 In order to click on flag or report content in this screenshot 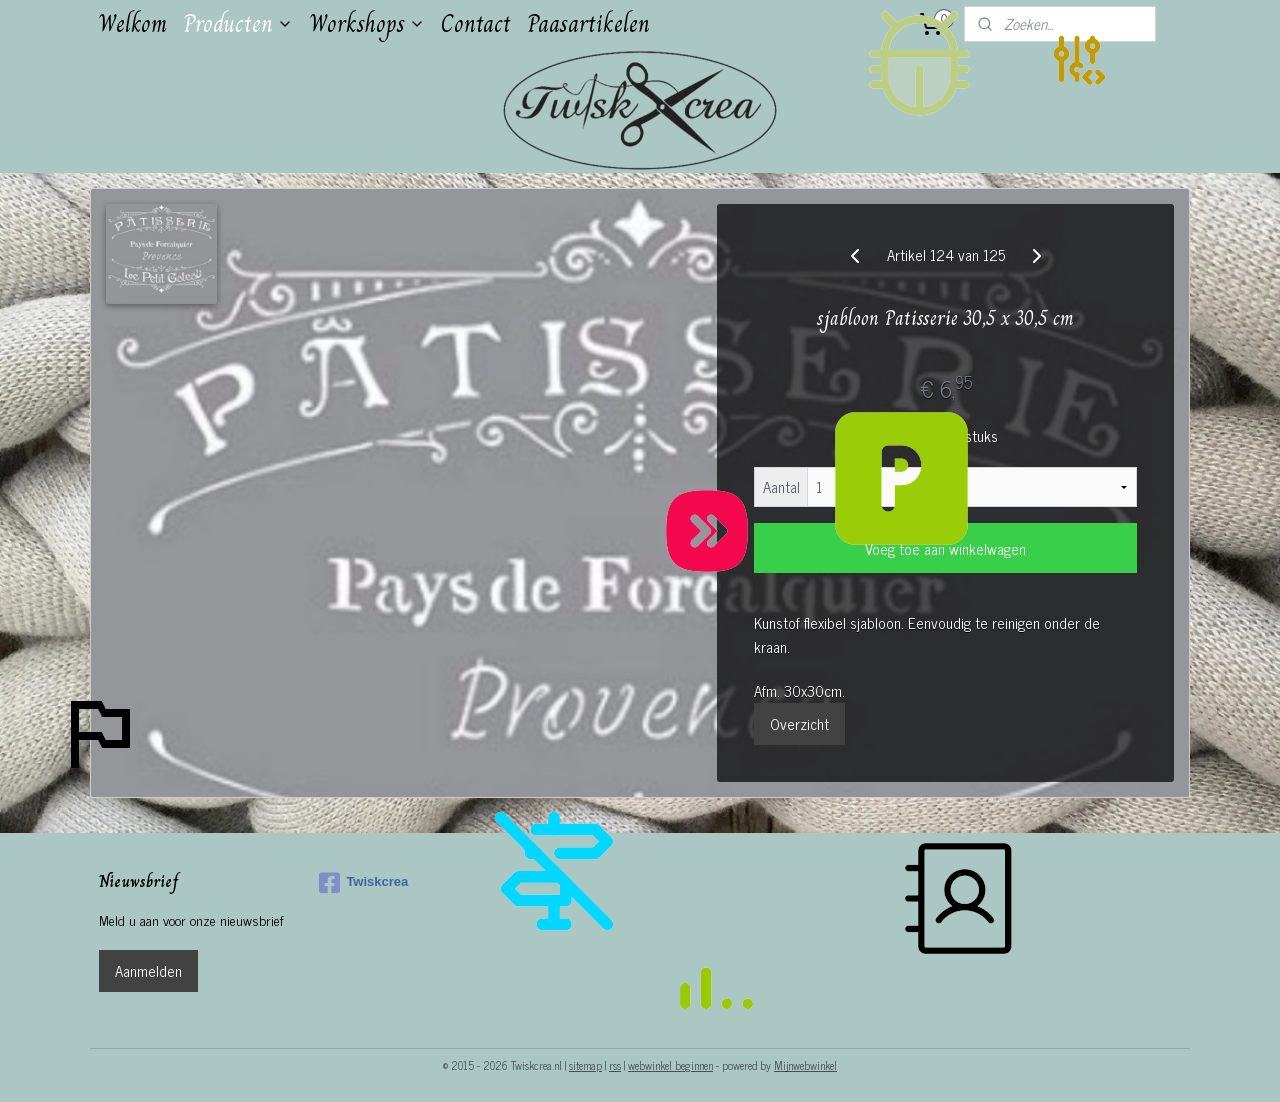, I will do `click(98, 732)`.